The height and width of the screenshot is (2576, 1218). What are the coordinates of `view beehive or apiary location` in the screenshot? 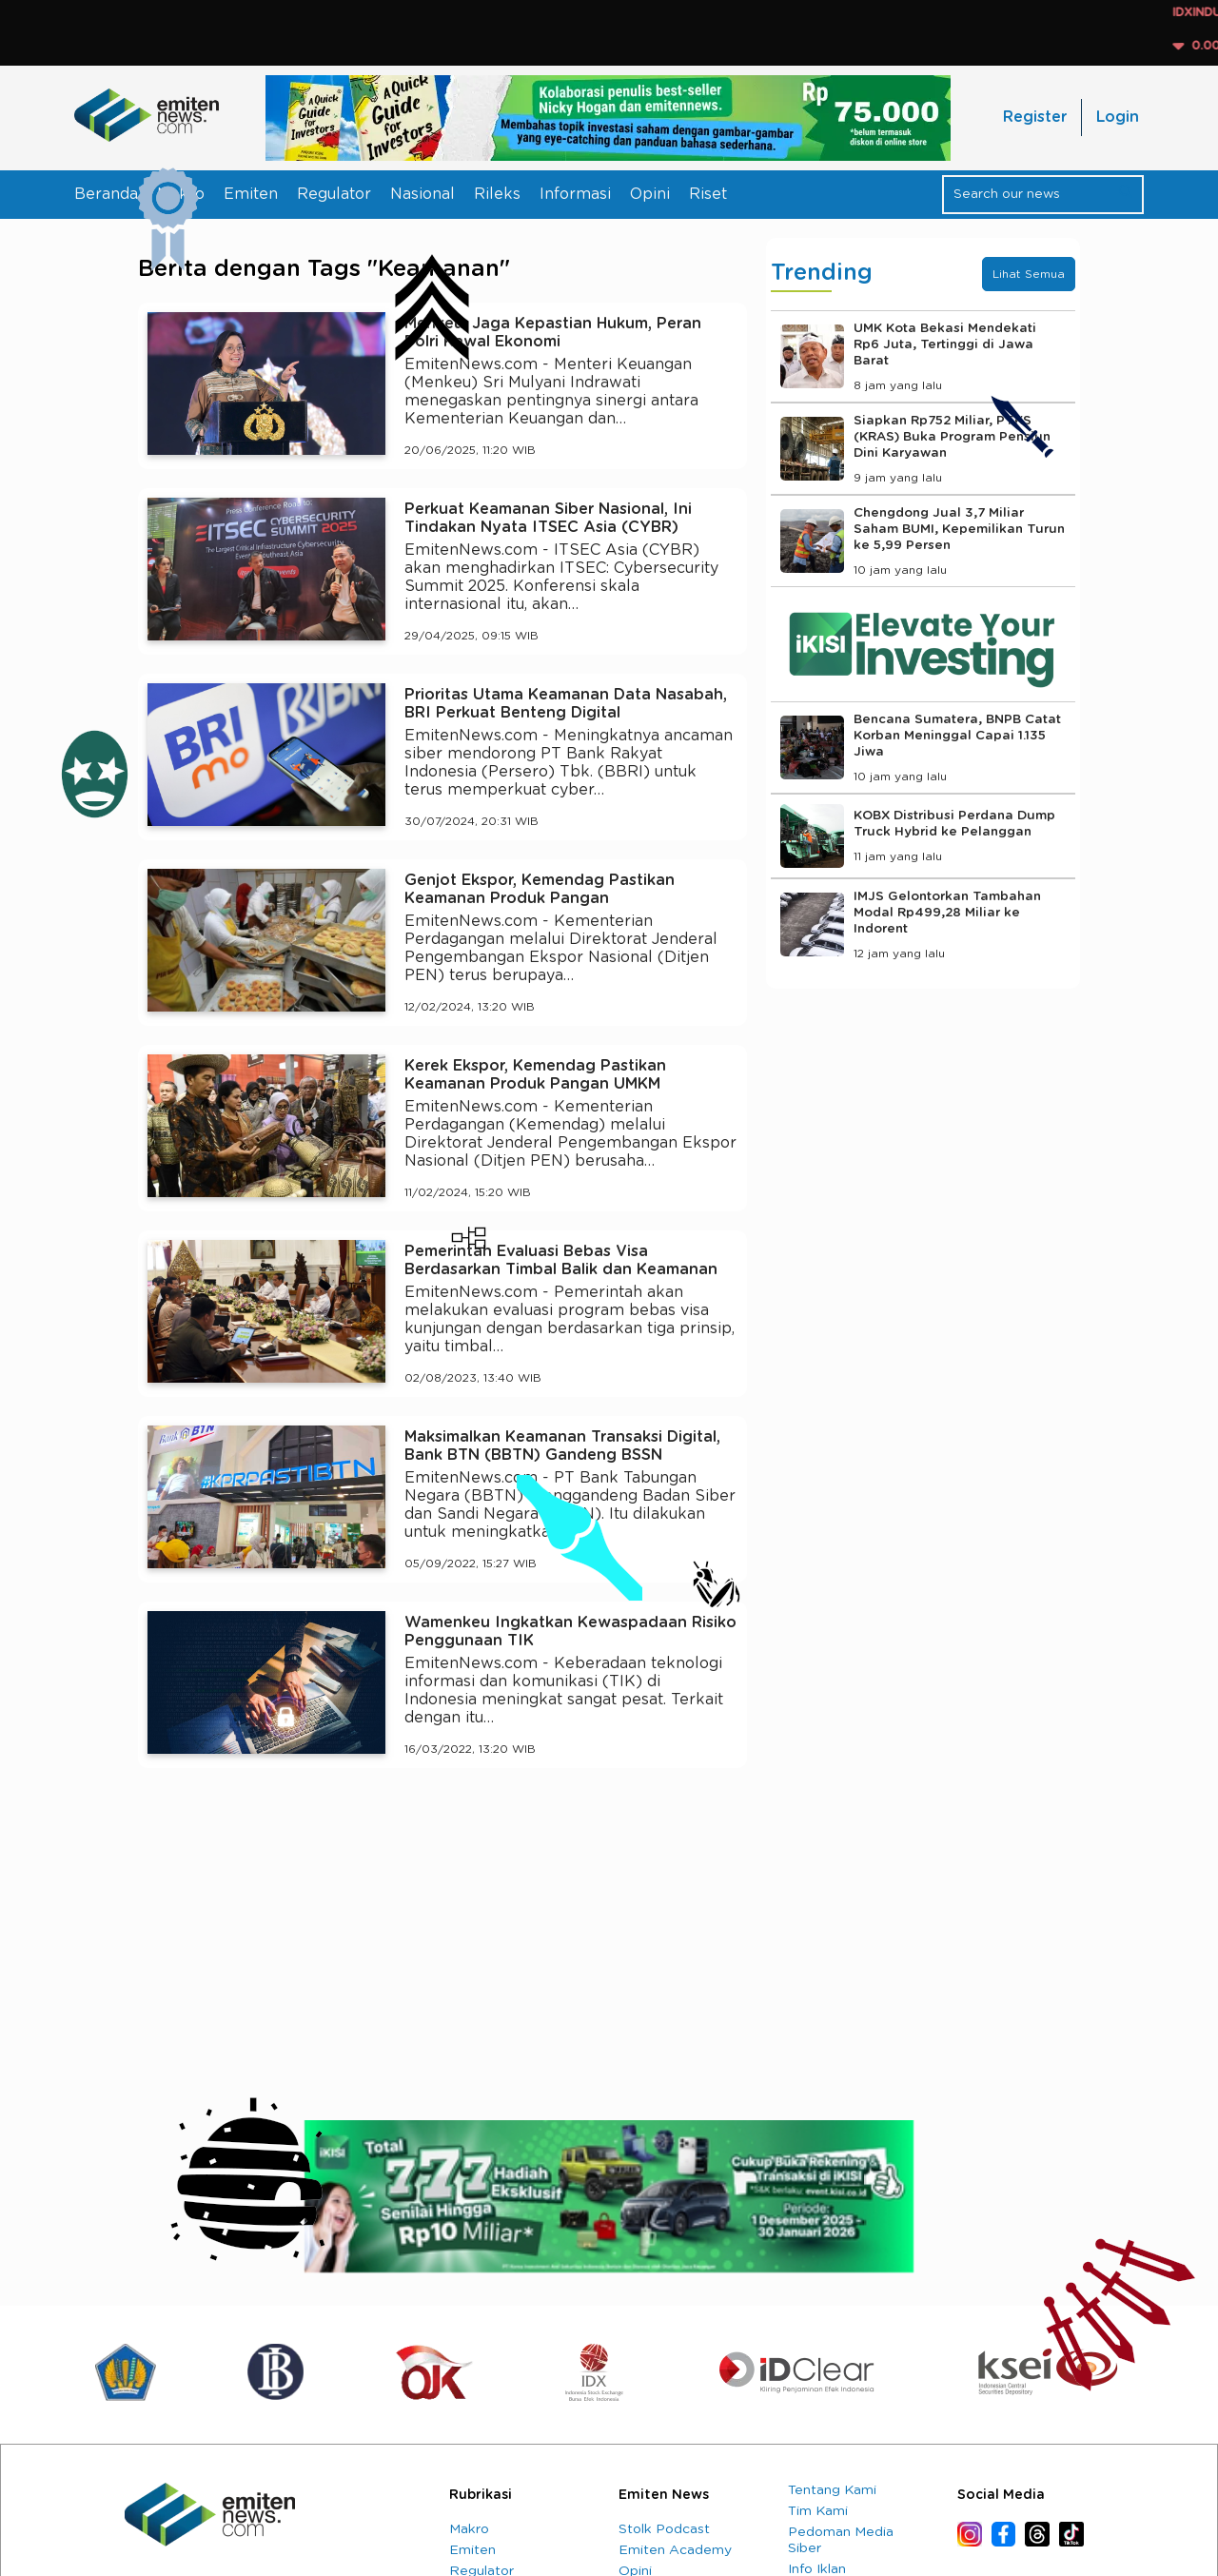 It's located at (250, 2177).